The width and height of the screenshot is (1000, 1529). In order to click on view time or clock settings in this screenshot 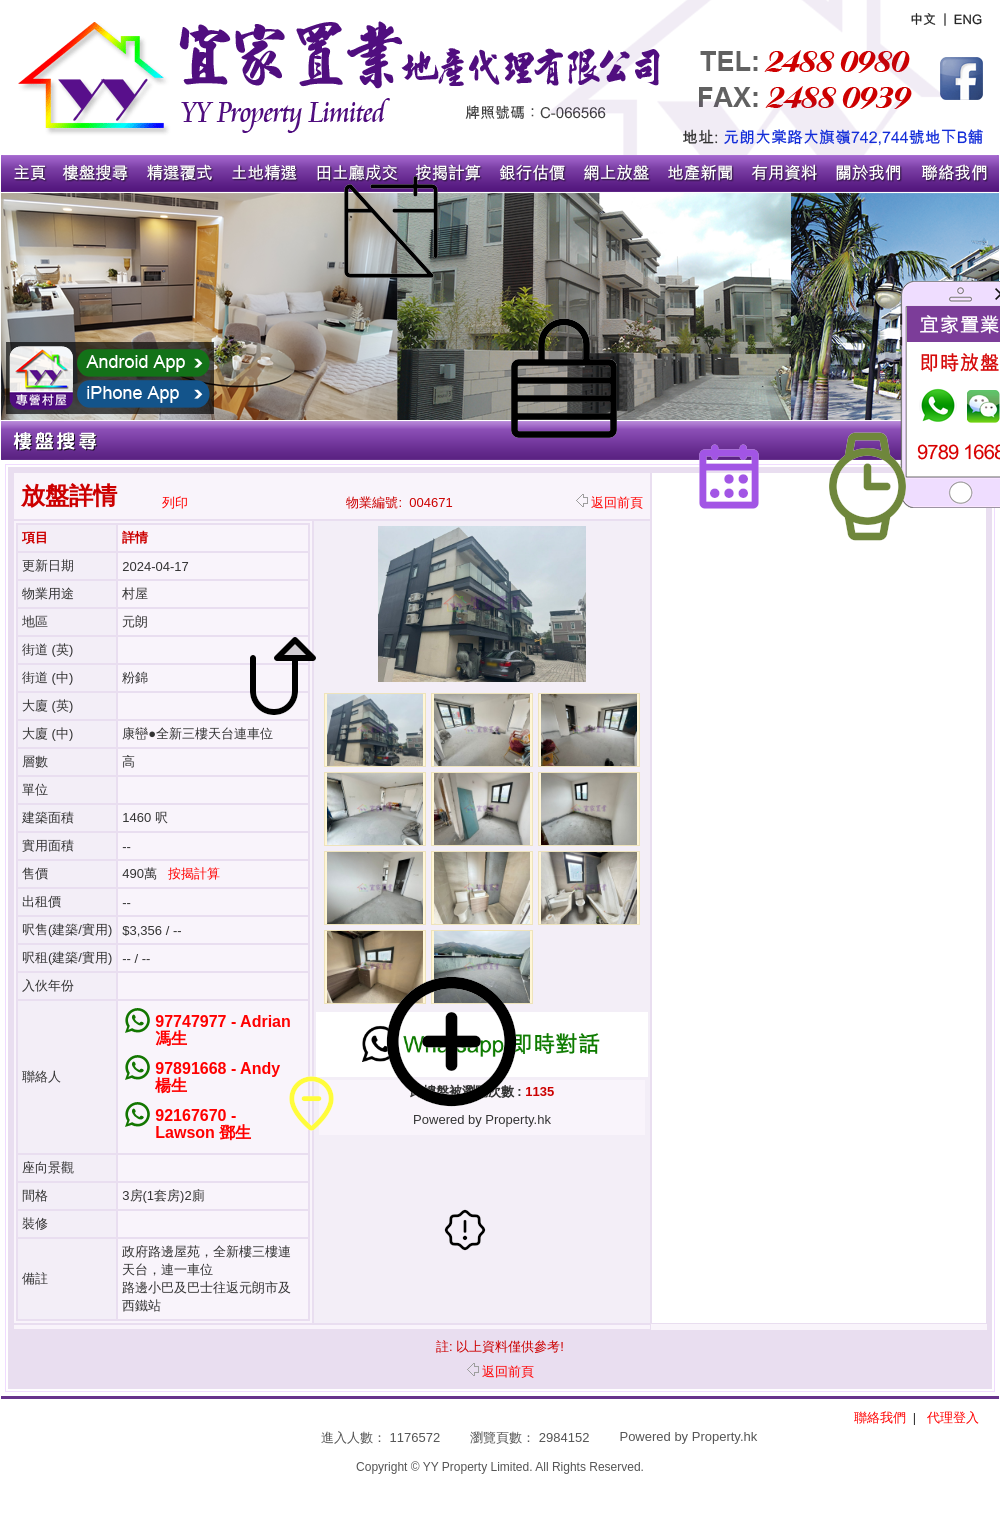, I will do `click(867, 486)`.